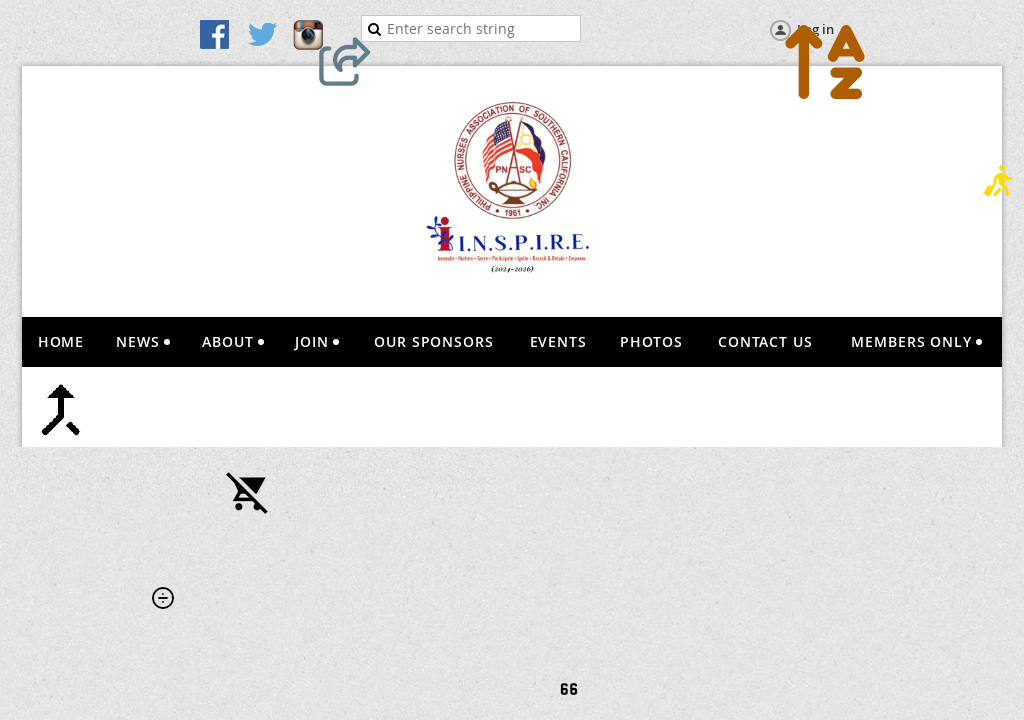 Image resolution: width=1024 pixels, height=720 pixels. I want to click on sort alphabetically A to Z, so click(825, 62).